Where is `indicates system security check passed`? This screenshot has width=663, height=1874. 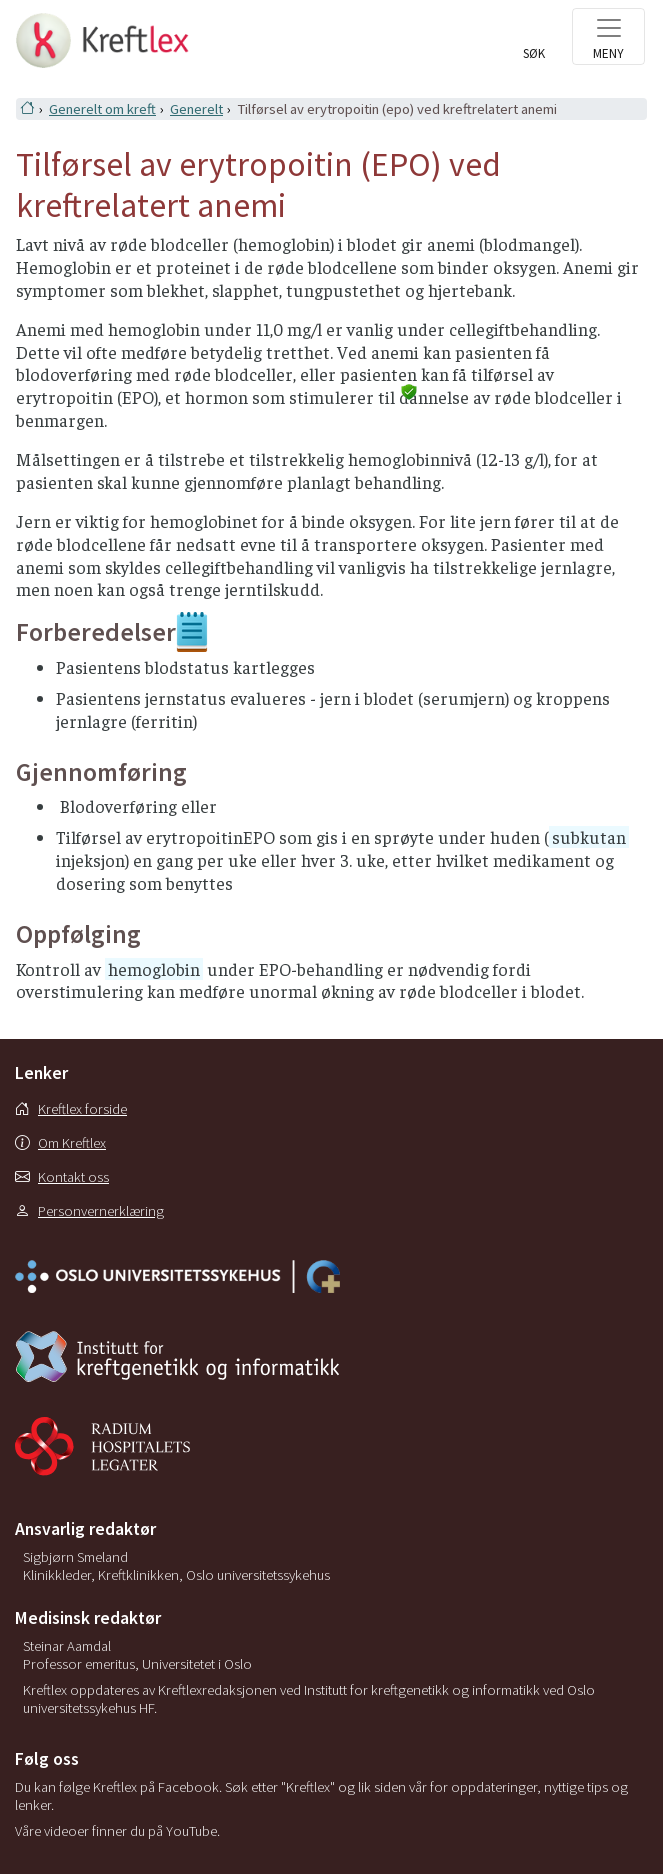 indicates system security check passed is located at coordinates (409, 392).